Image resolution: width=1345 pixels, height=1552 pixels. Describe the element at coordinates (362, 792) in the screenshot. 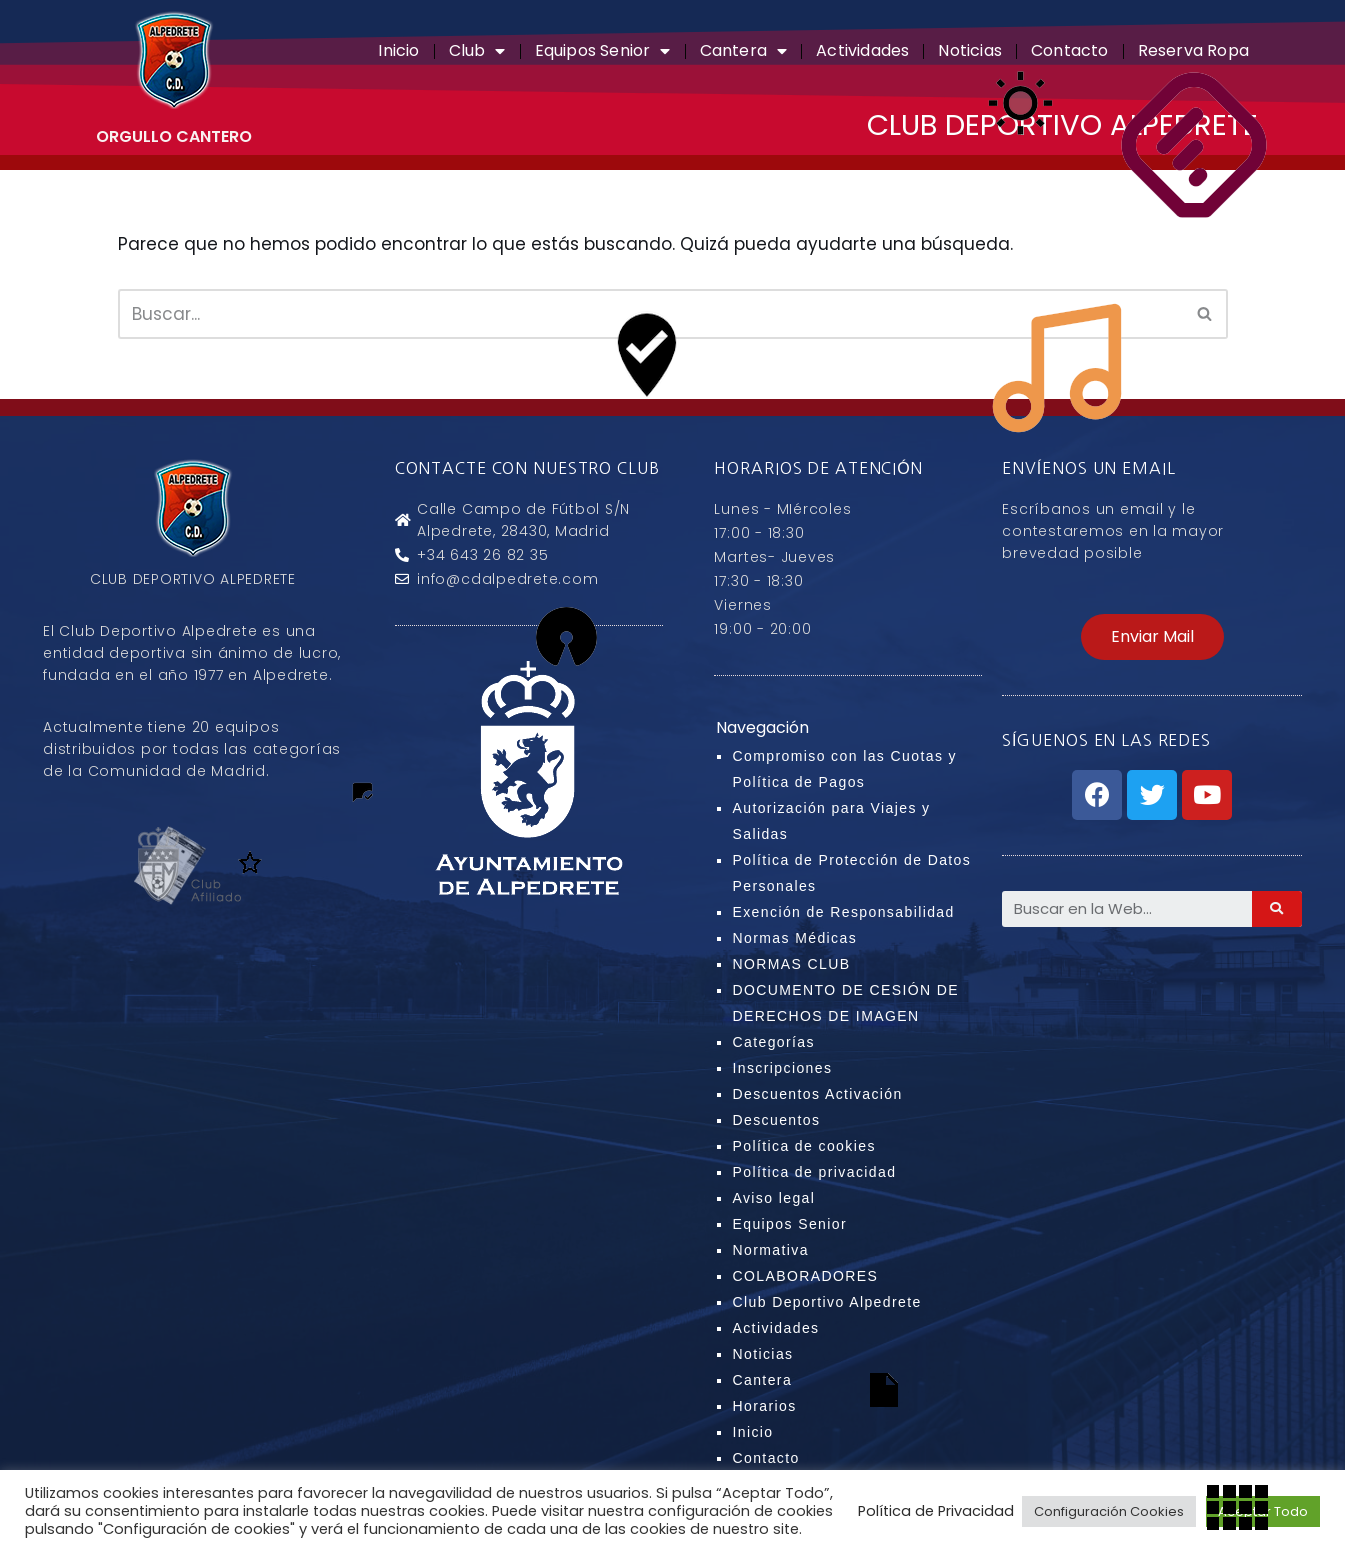

I see `message has been read` at that location.